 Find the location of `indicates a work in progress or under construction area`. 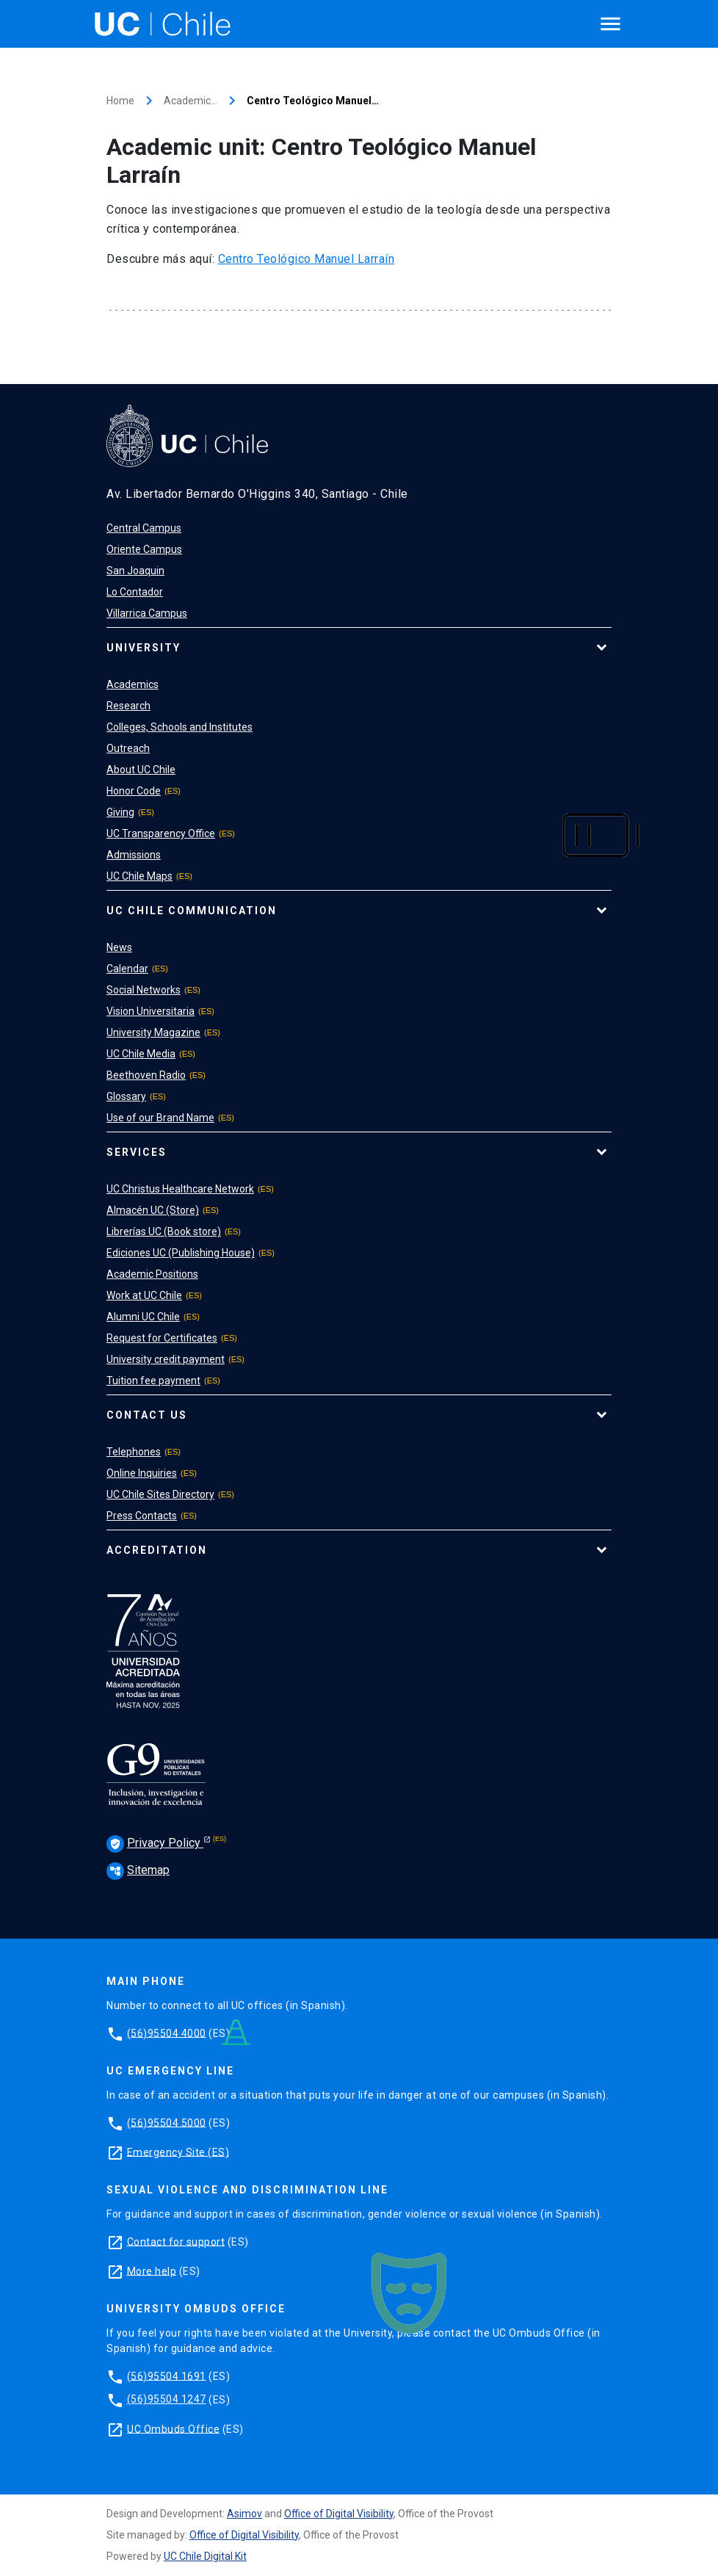

indicates a work in progress or under construction area is located at coordinates (236, 2033).